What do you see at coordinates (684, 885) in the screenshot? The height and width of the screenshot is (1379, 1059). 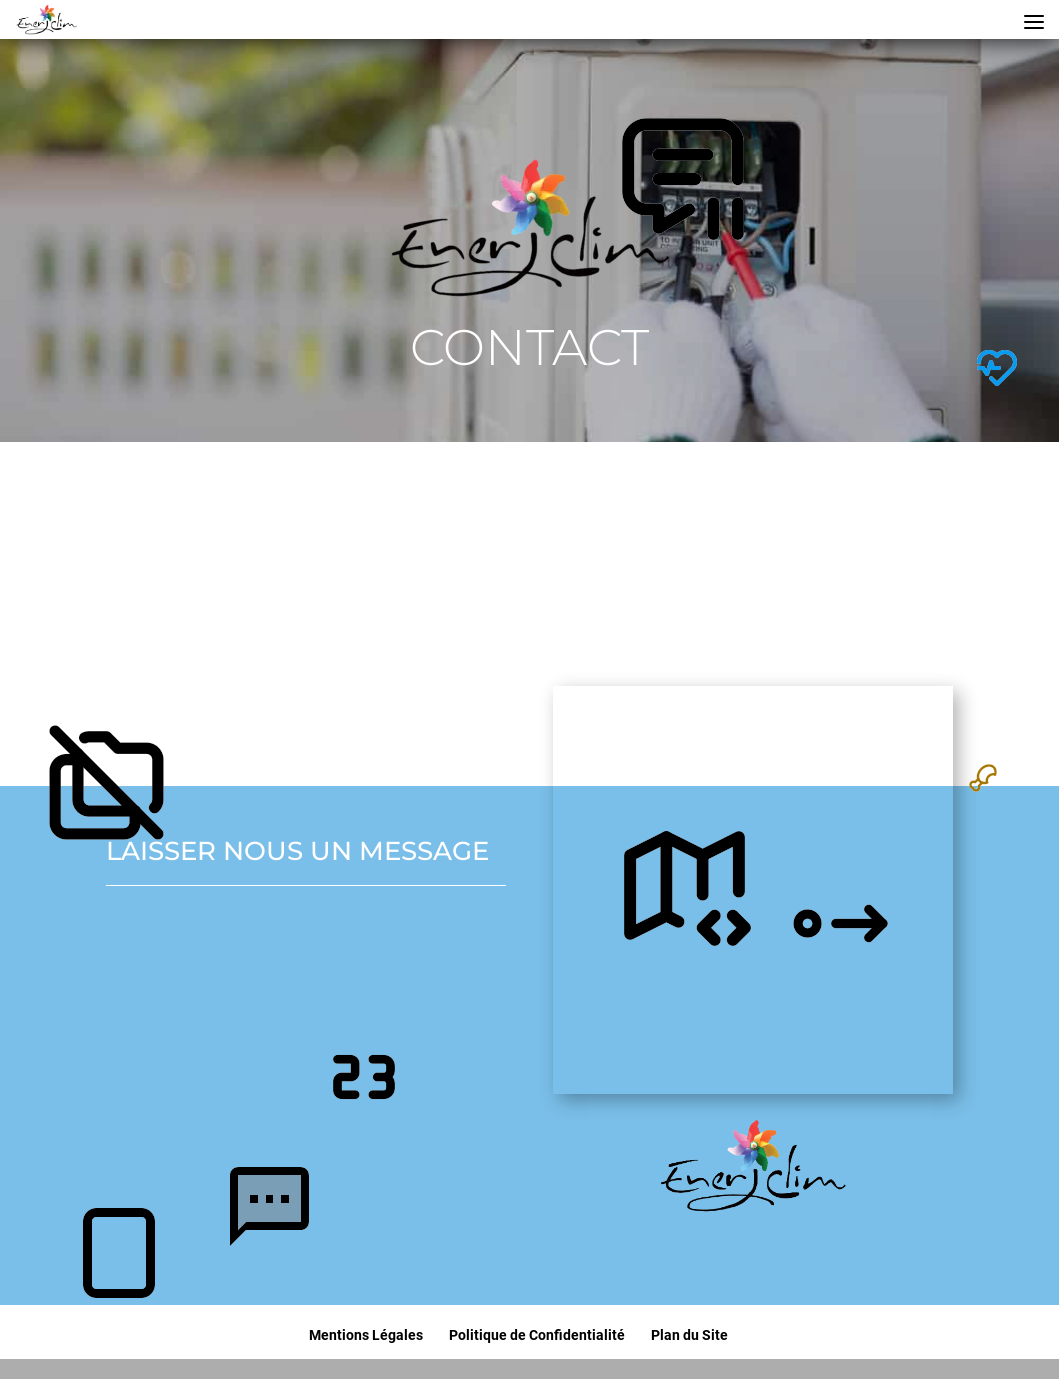 I see `access map developer tools or API settings` at bounding box center [684, 885].